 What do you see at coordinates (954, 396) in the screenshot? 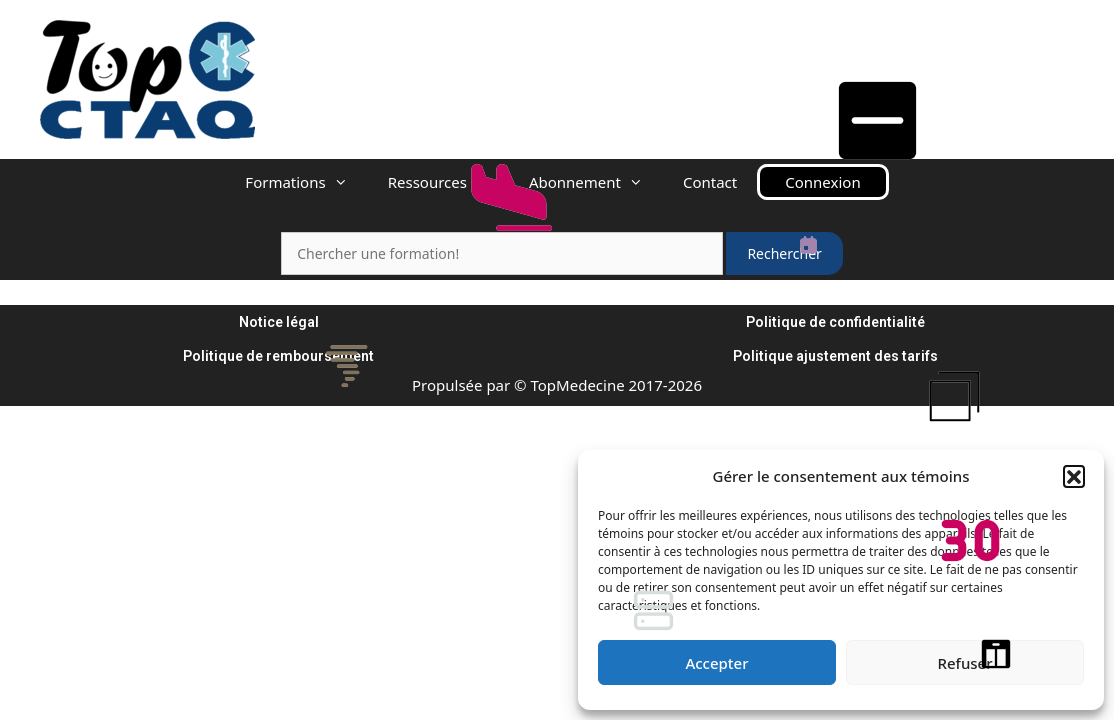
I see `copy to clipboard` at bounding box center [954, 396].